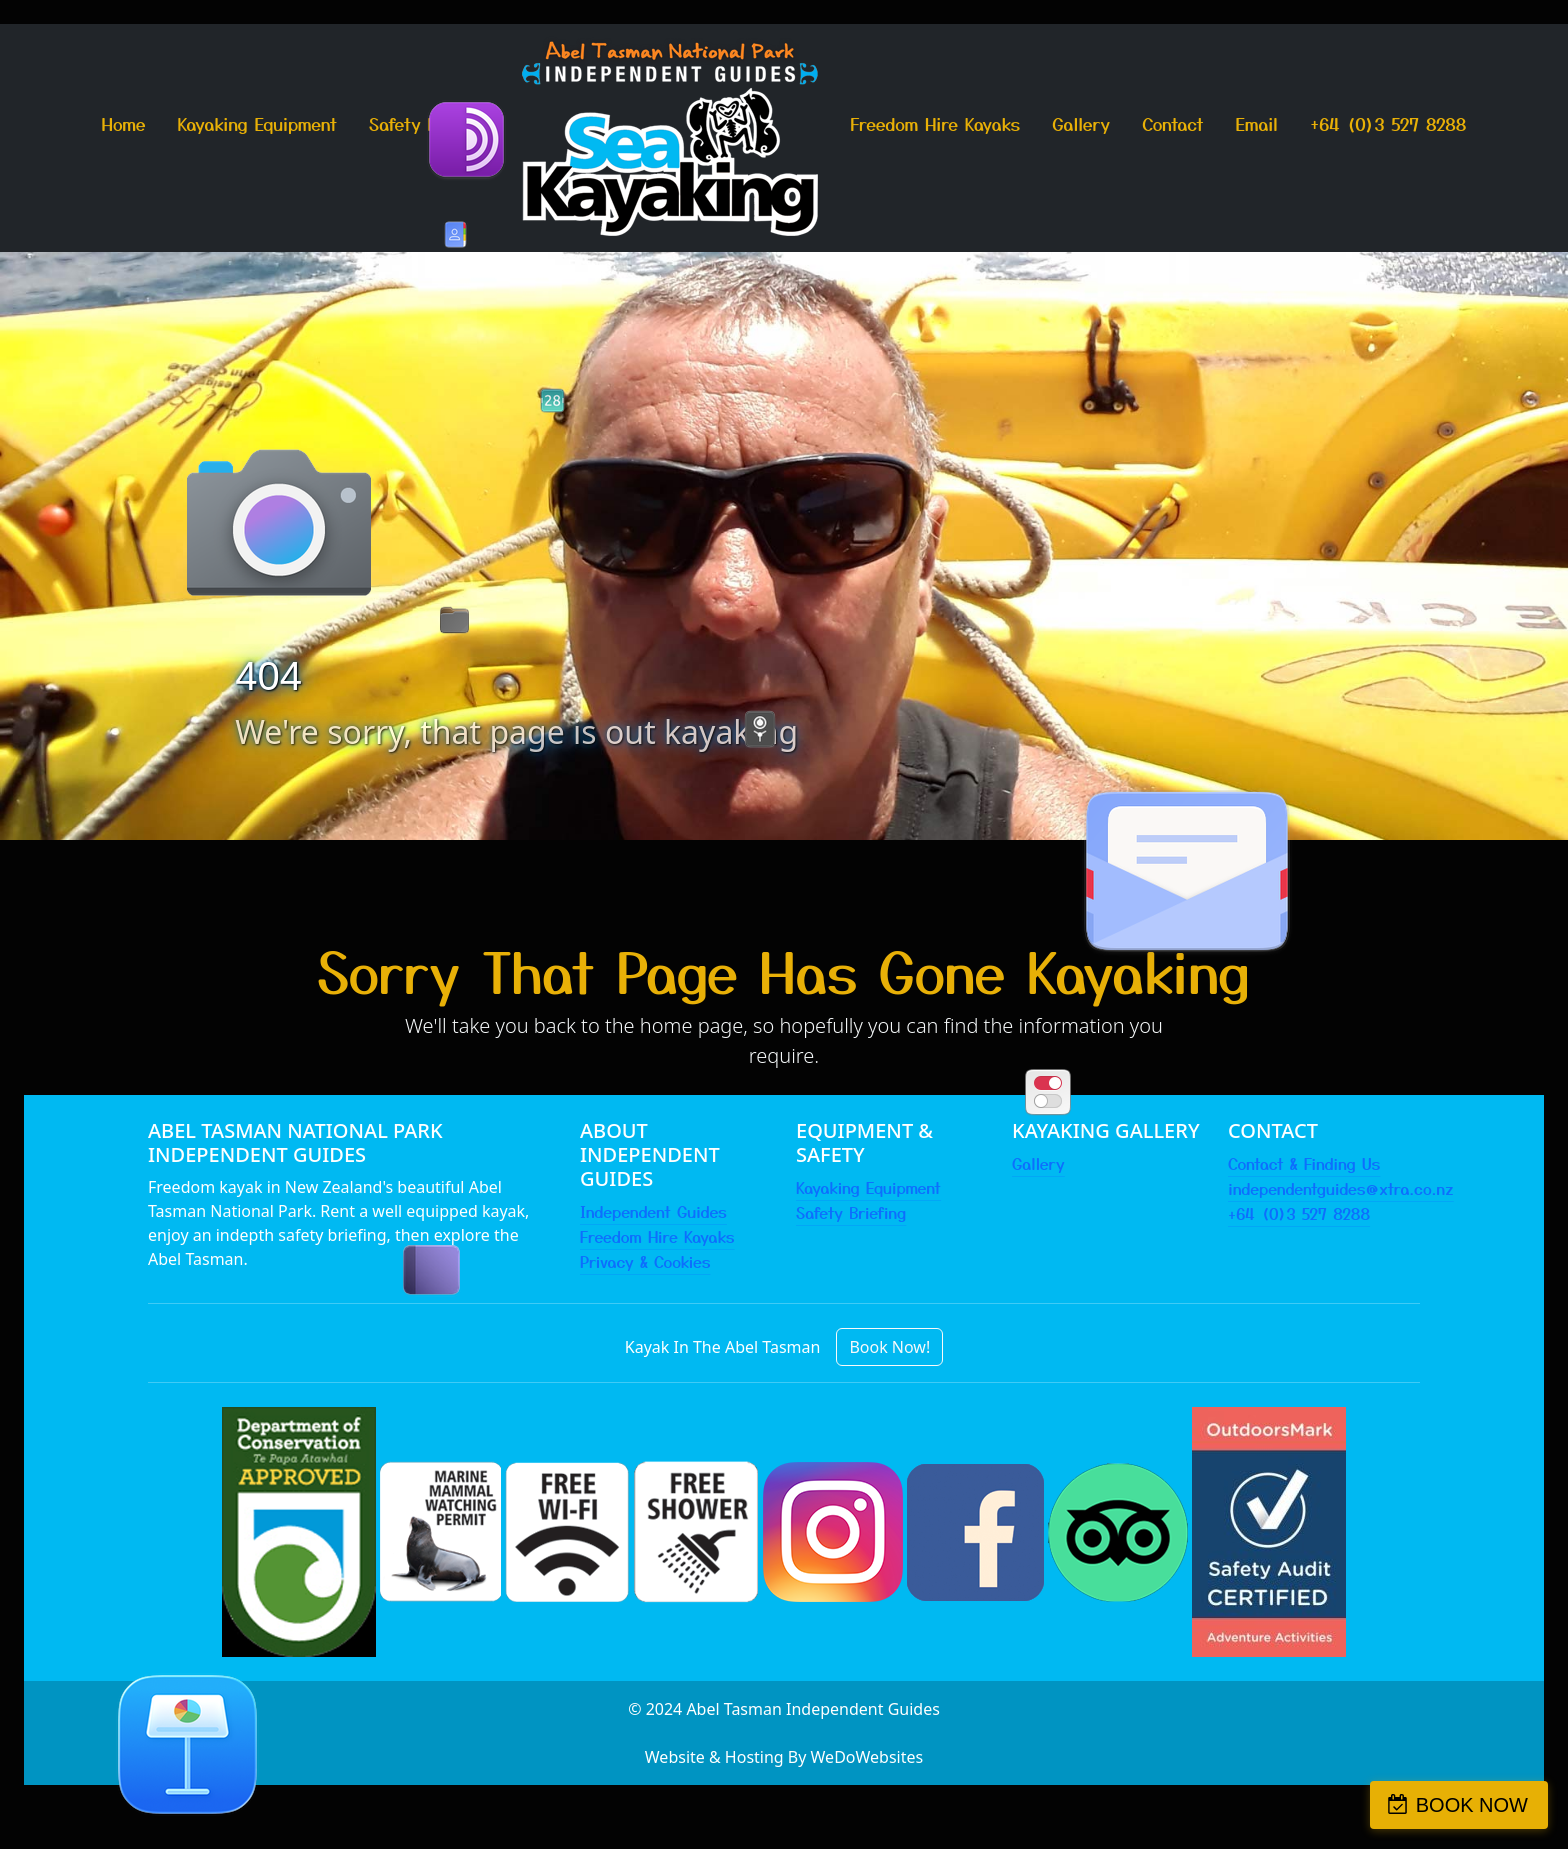 The height and width of the screenshot is (1849, 1568). I want to click on open the mail application, so click(1187, 871).